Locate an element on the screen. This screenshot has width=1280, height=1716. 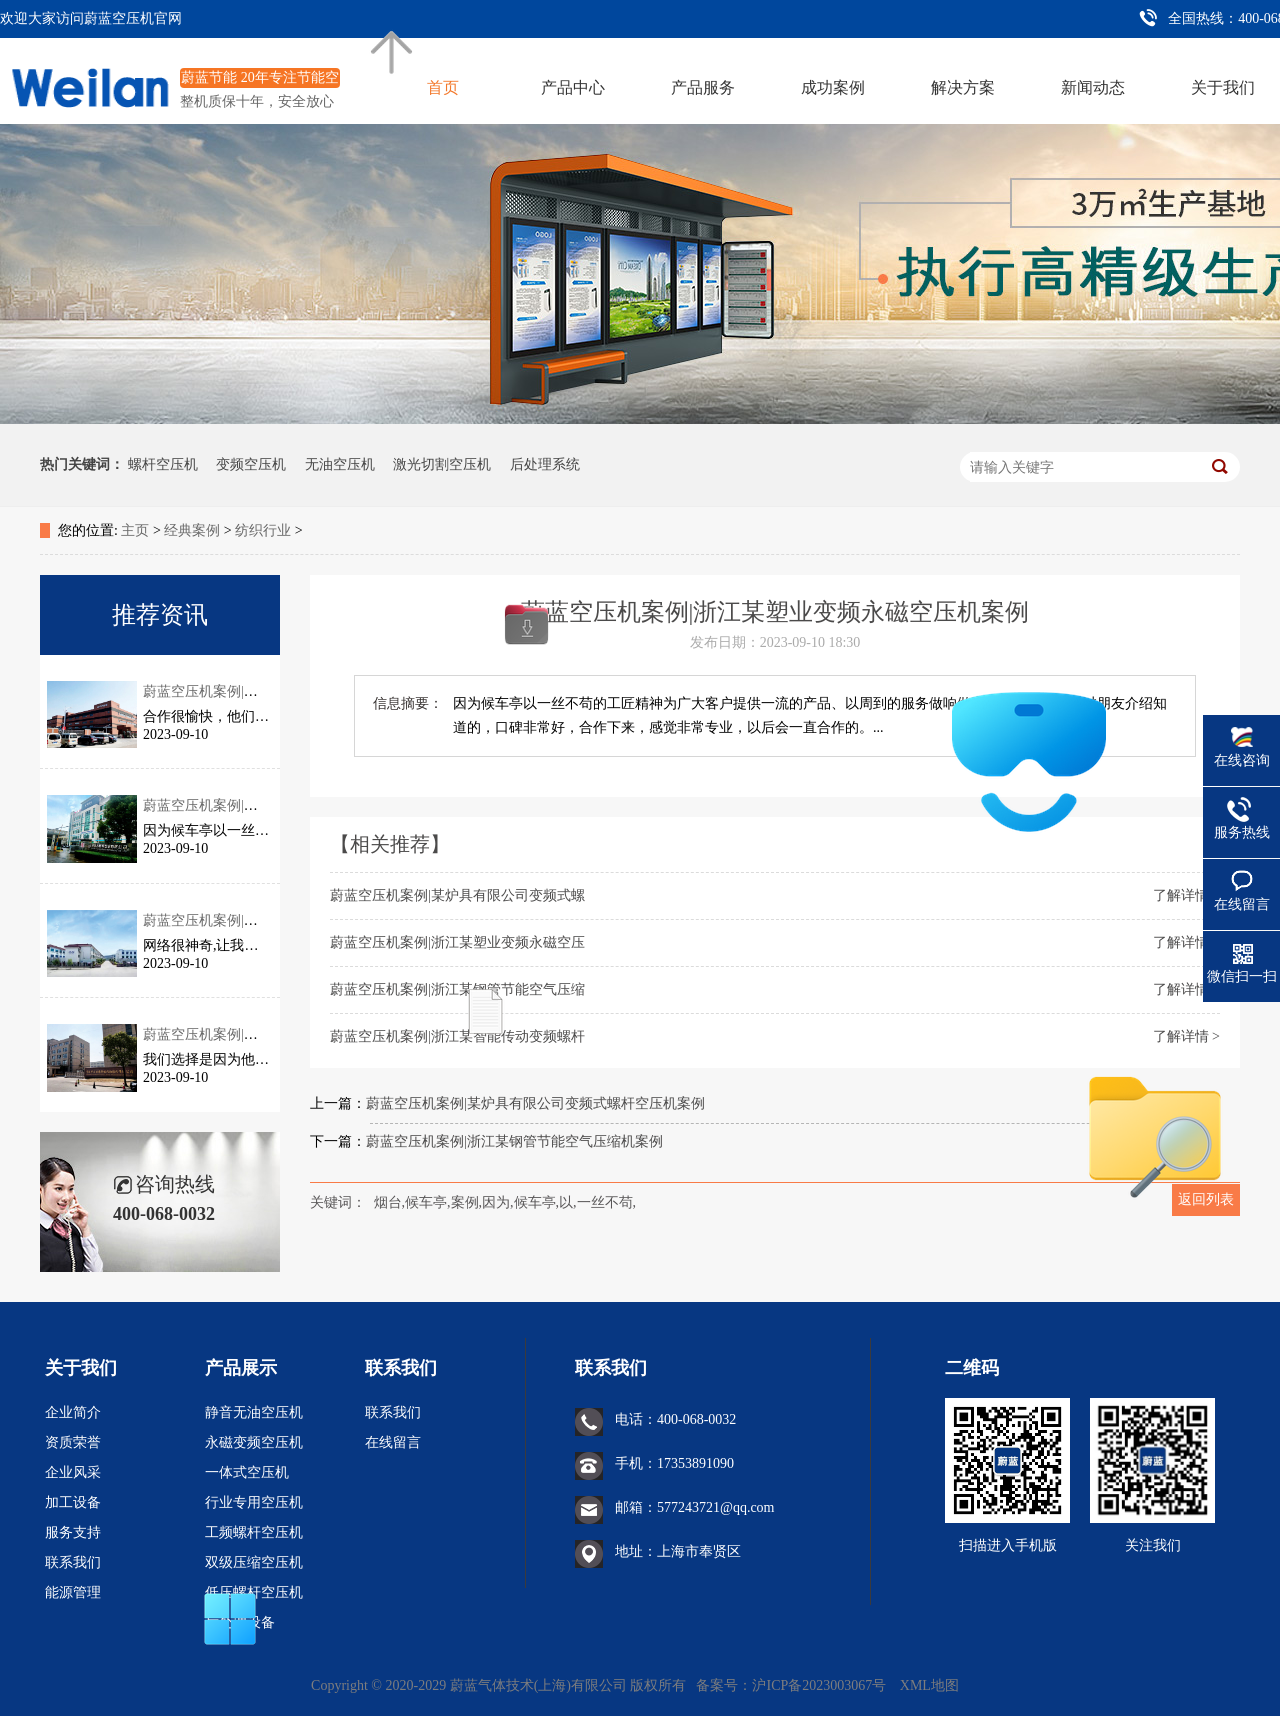
open mixed reality portal app is located at coordinates (1029, 762).